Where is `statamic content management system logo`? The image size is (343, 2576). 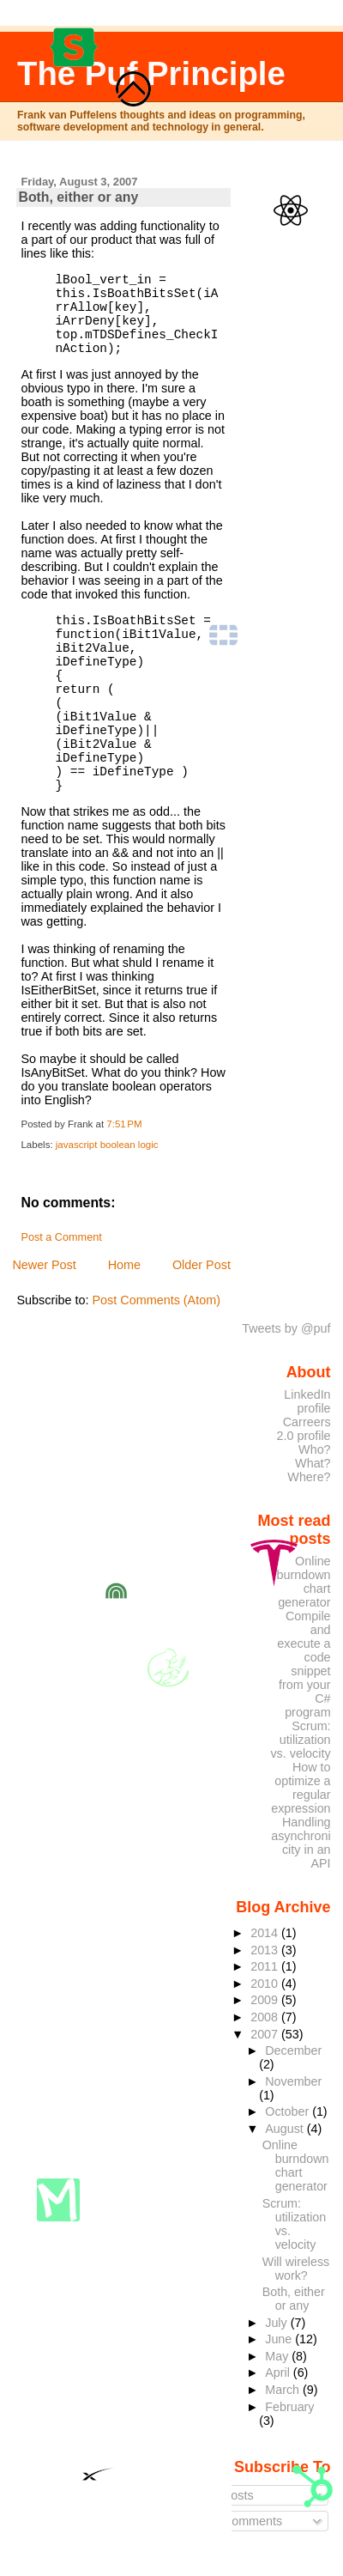
statamic content management system logo is located at coordinates (74, 47).